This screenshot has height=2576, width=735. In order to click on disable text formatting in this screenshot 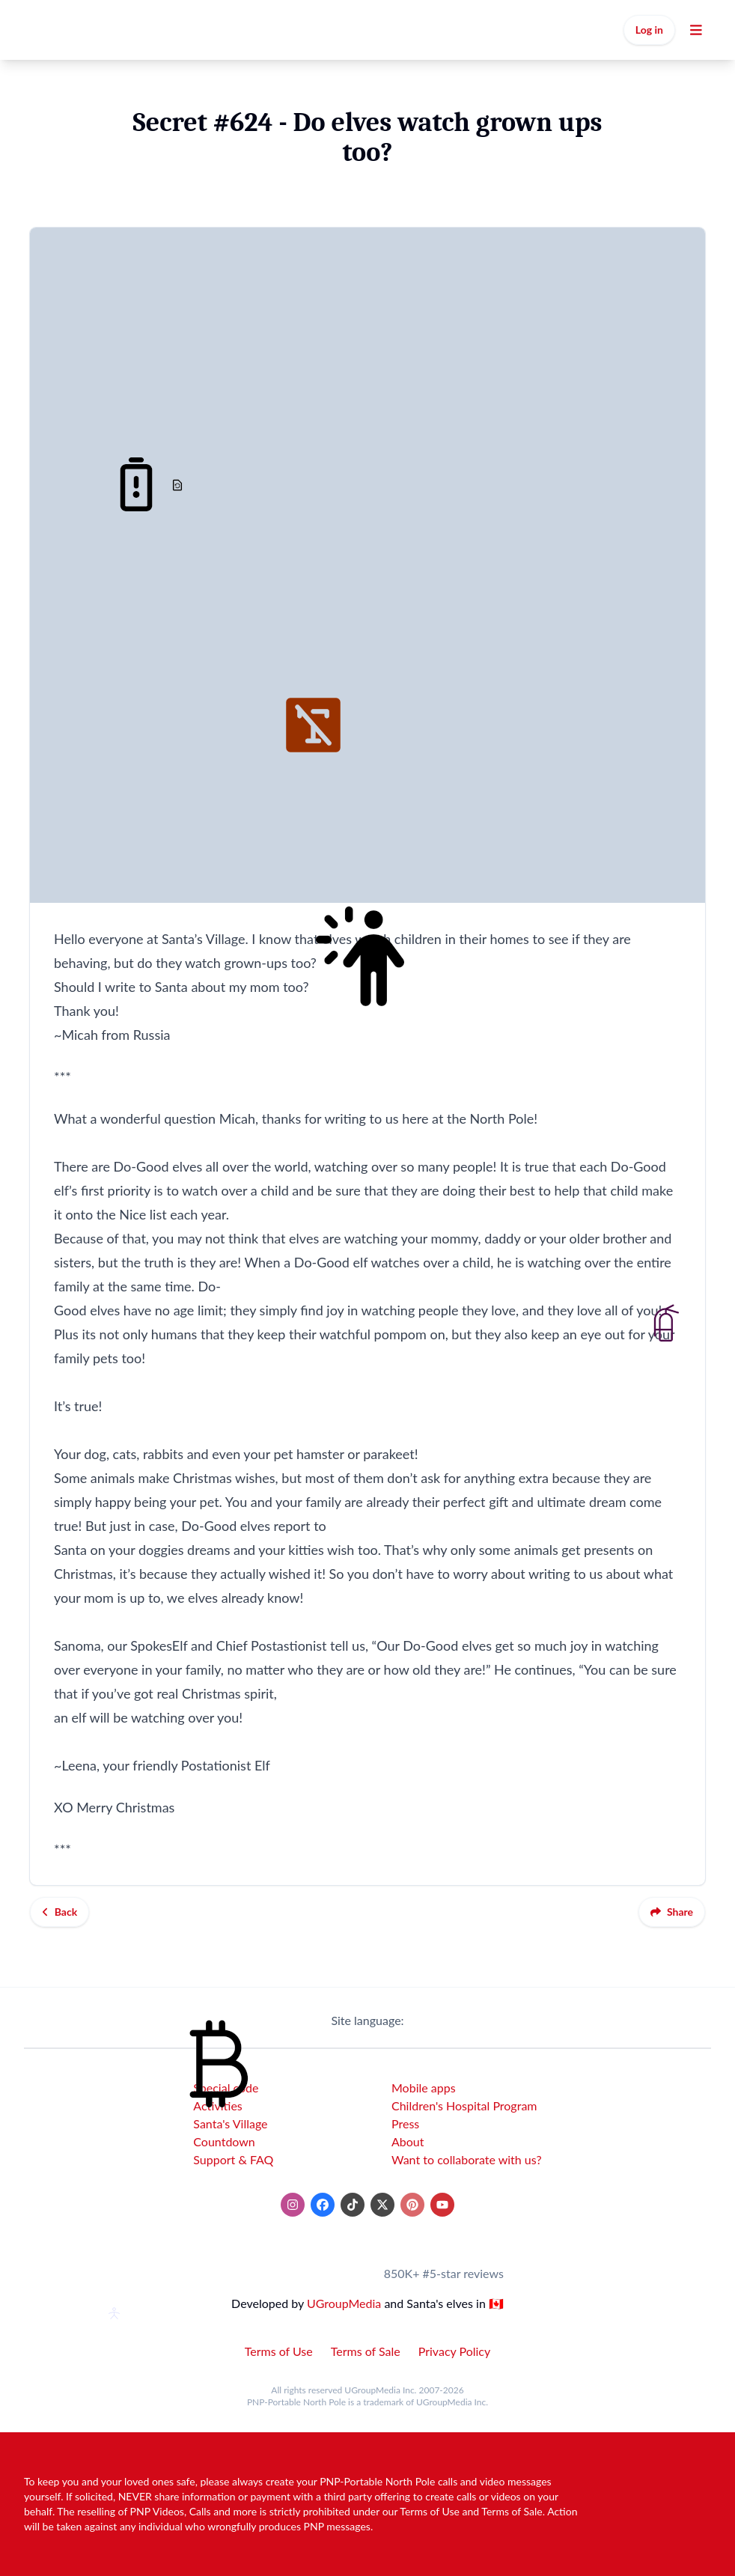, I will do `click(313, 725)`.